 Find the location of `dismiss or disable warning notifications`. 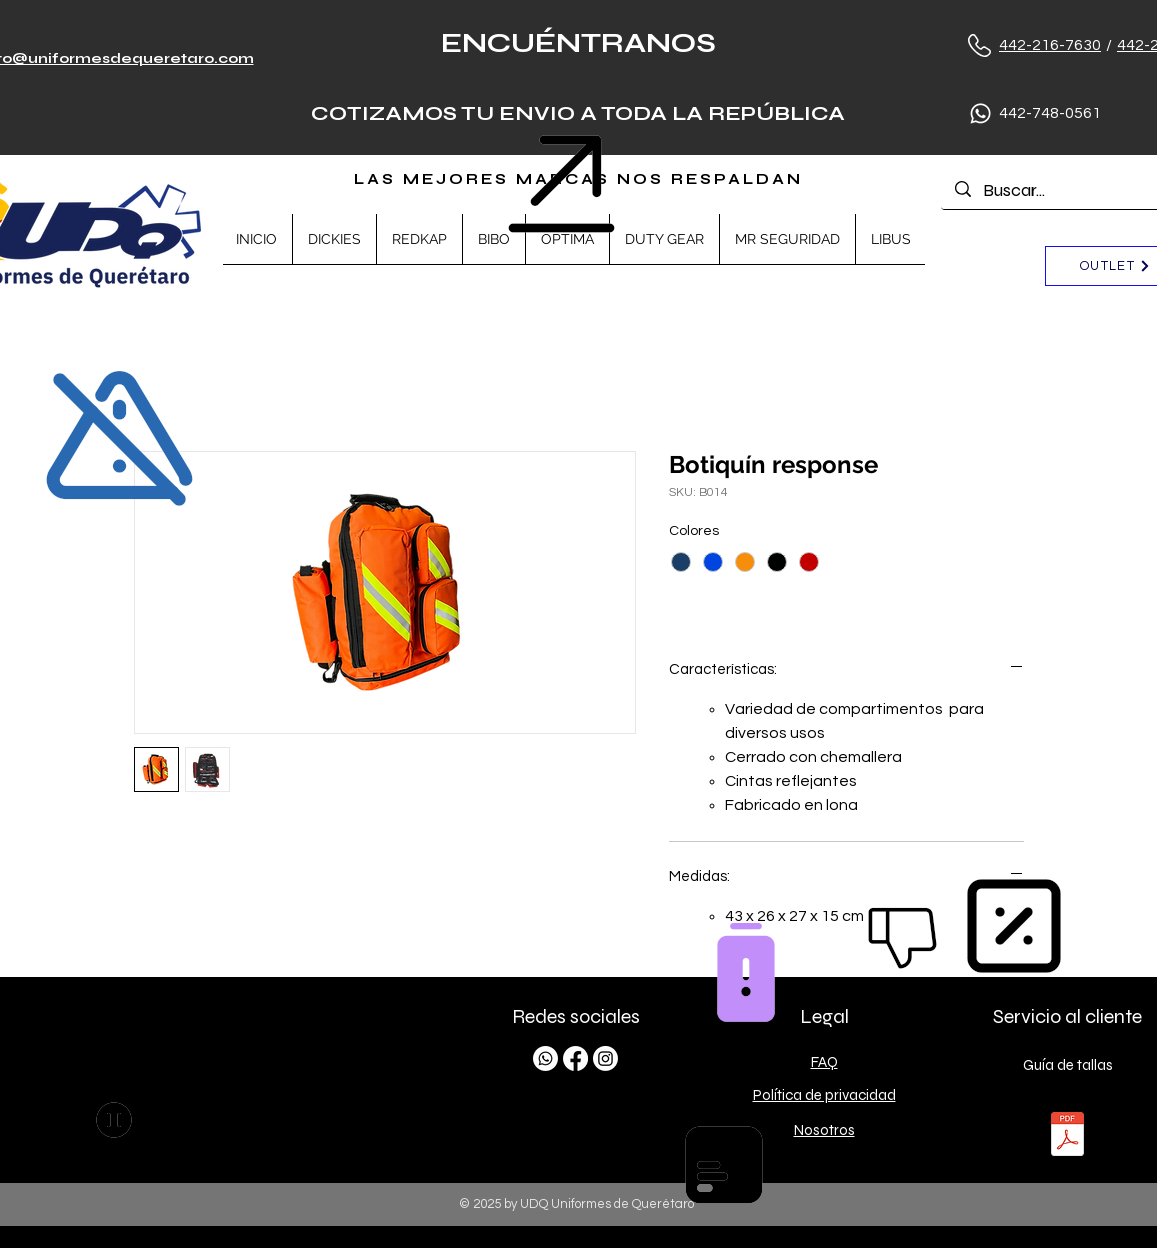

dismiss or disable warning notifications is located at coordinates (119, 439).